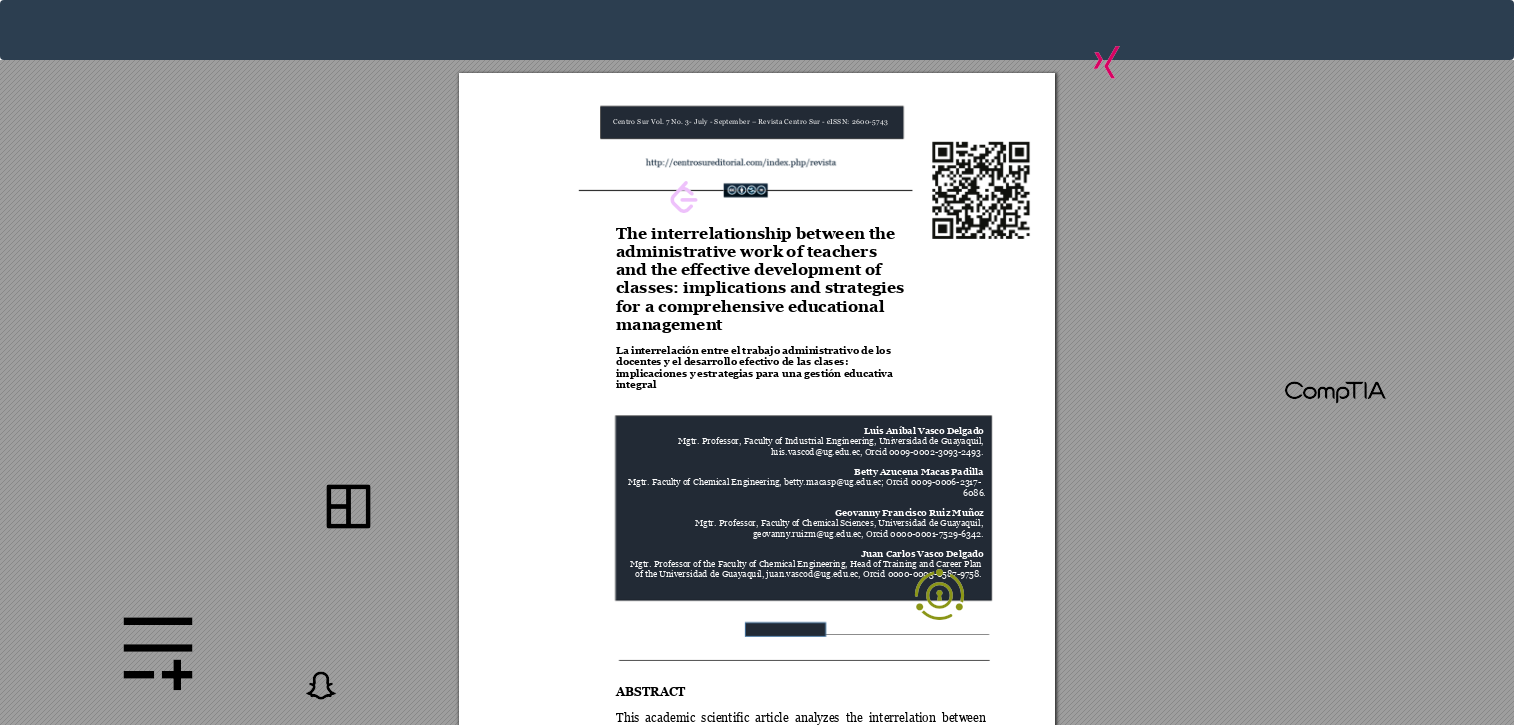  Describe the element at coordinates (321, 685) in the screenshot. I see `open snapchat` at that location.